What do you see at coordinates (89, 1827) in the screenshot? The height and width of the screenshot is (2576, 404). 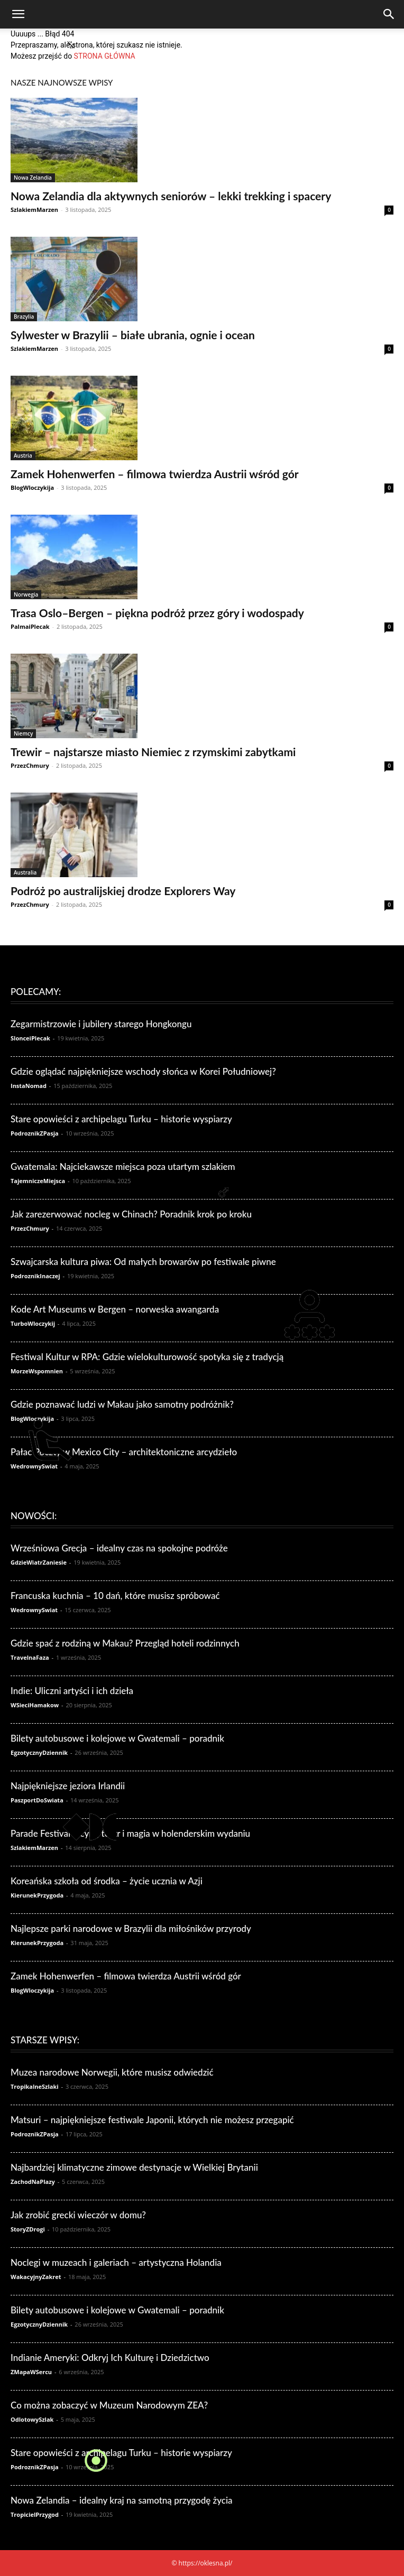 I see `innosoft company logo` at bounding box center [89, 1827].